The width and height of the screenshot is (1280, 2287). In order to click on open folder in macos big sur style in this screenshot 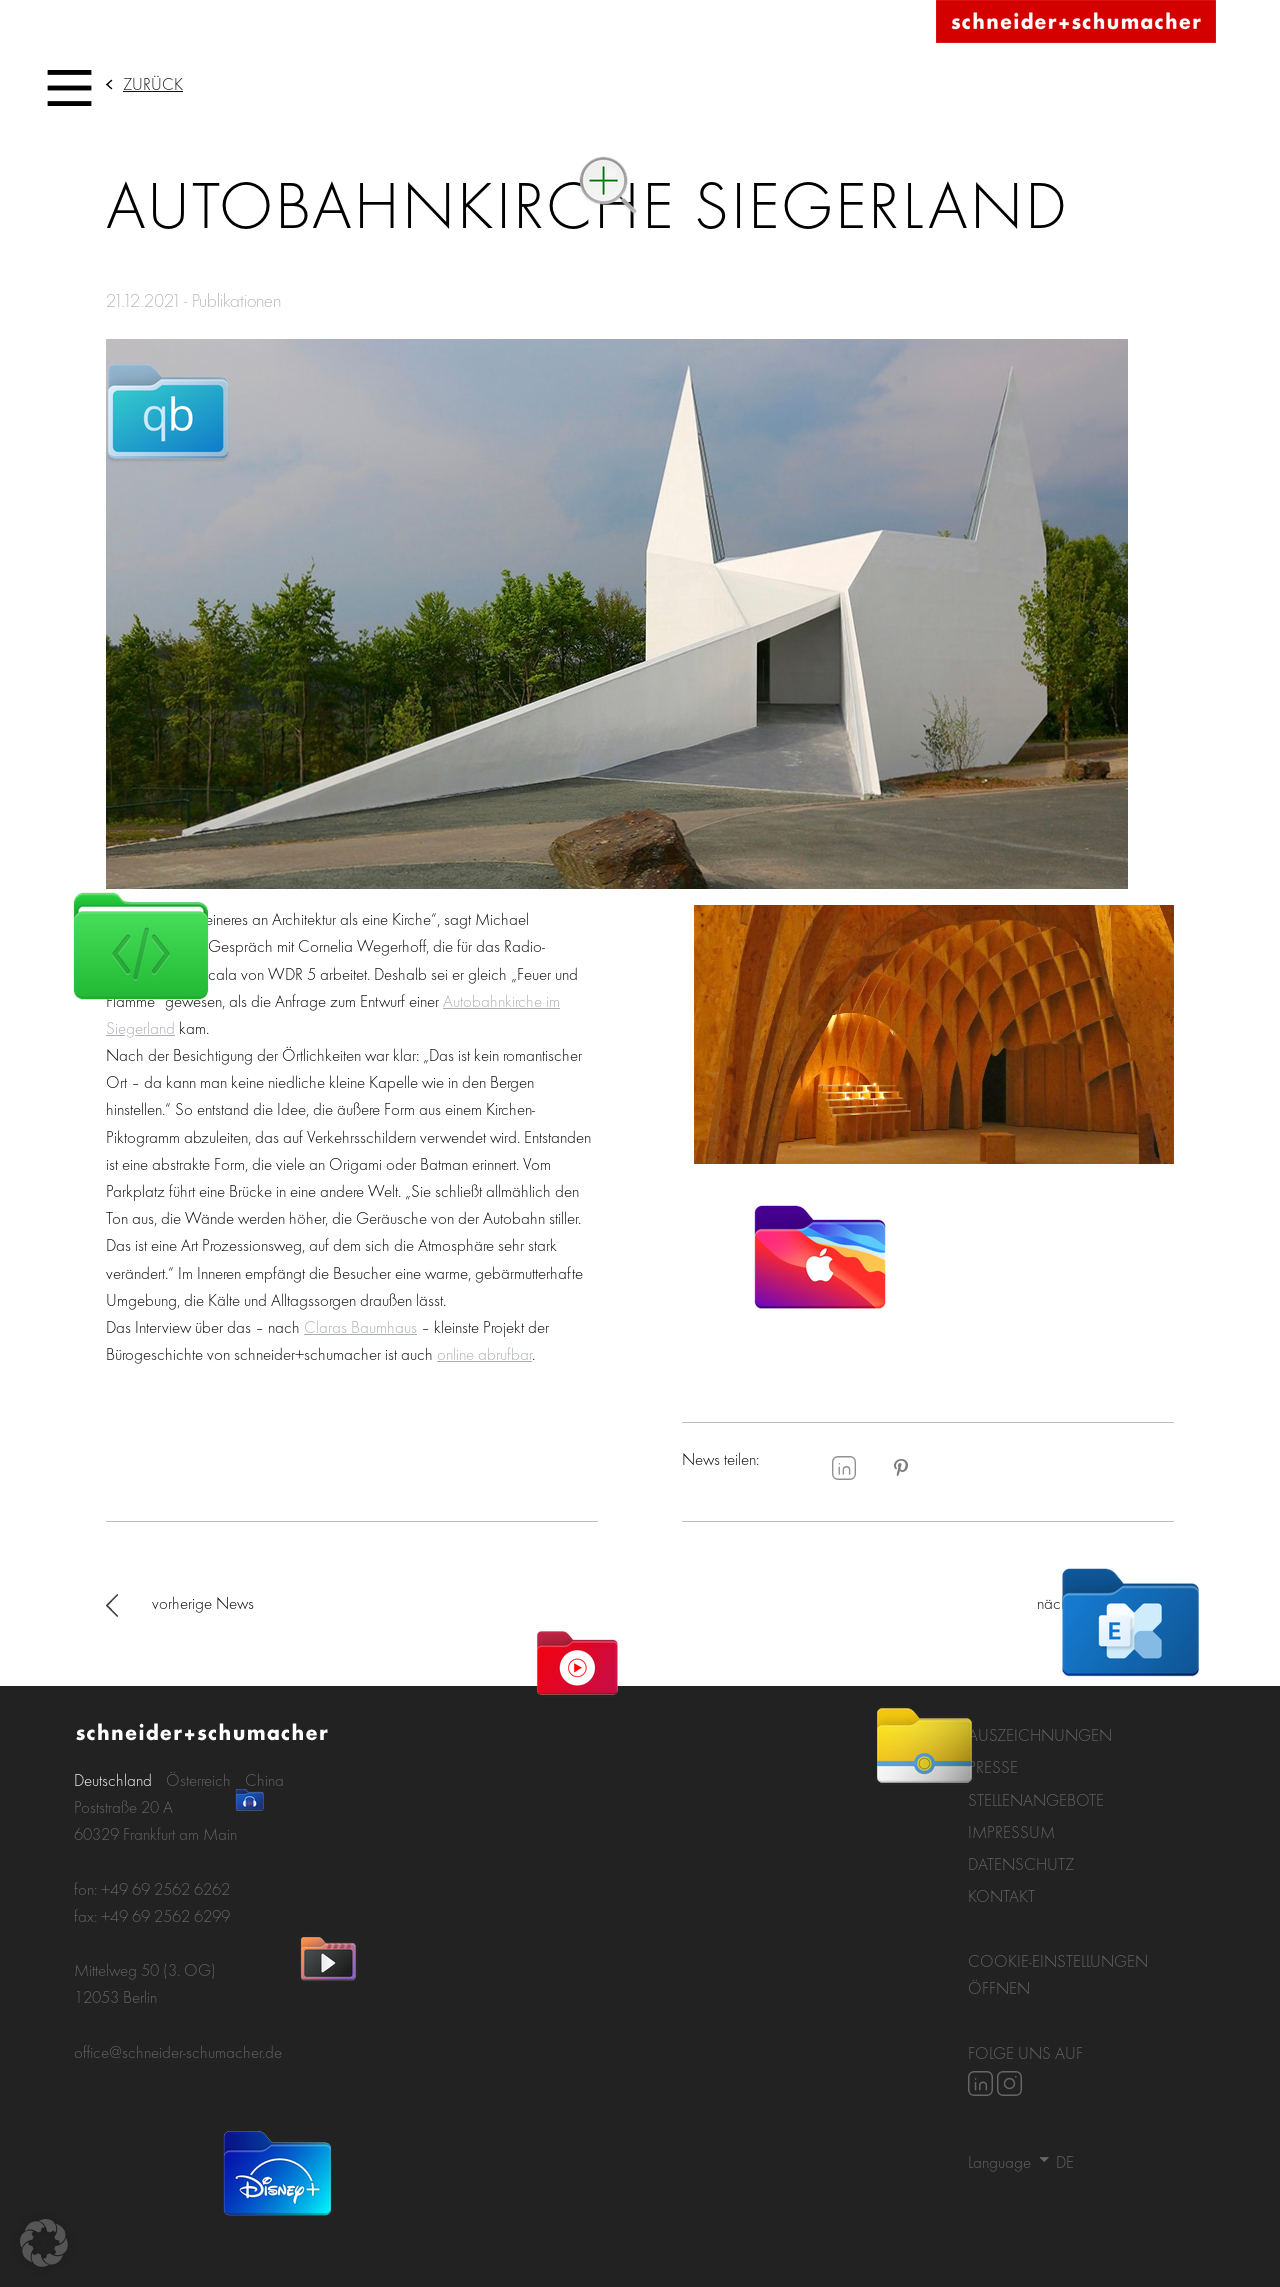, I will do `click(819, 1260)`.